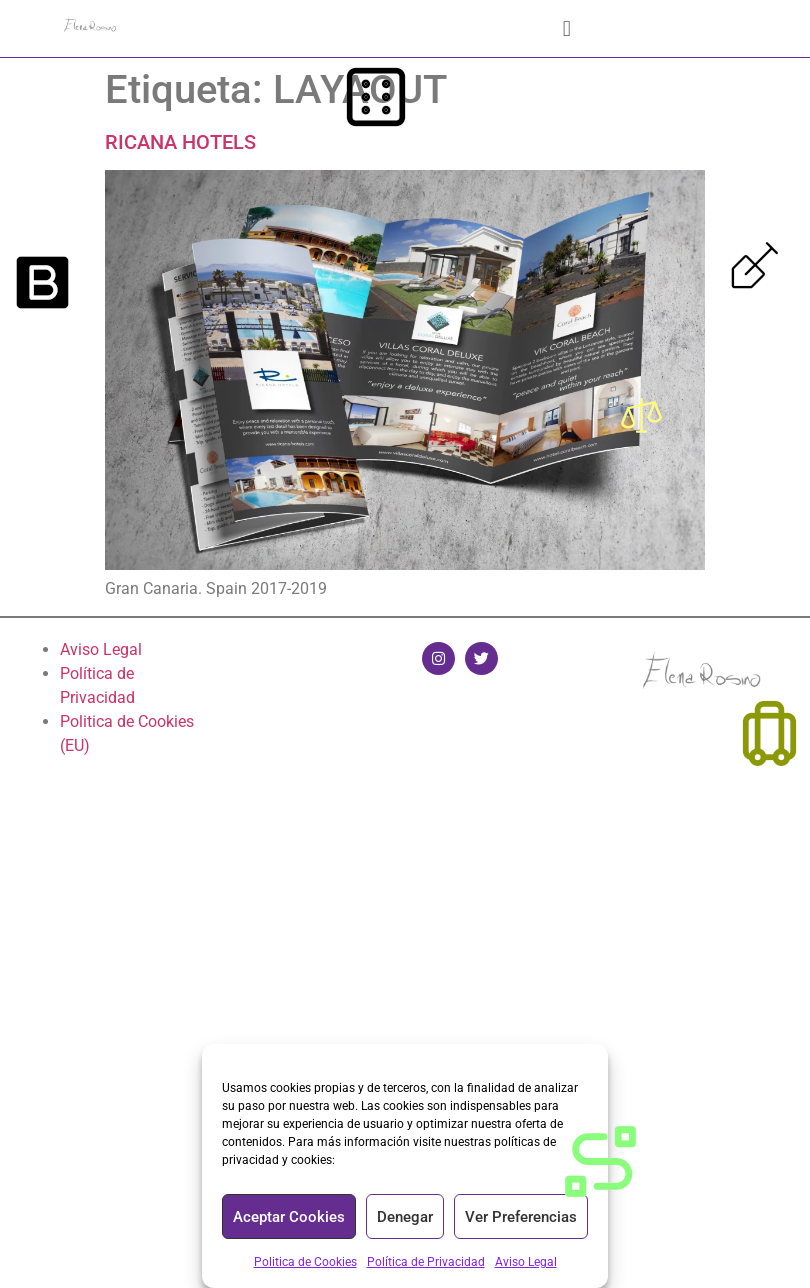 Image resolution: width=810 pixels, height=1288 pixels. What do you see at coordinates (42, 282) in the screenshot?
I see `apply bold formatting to selected text` at bounding box center [42, 282].